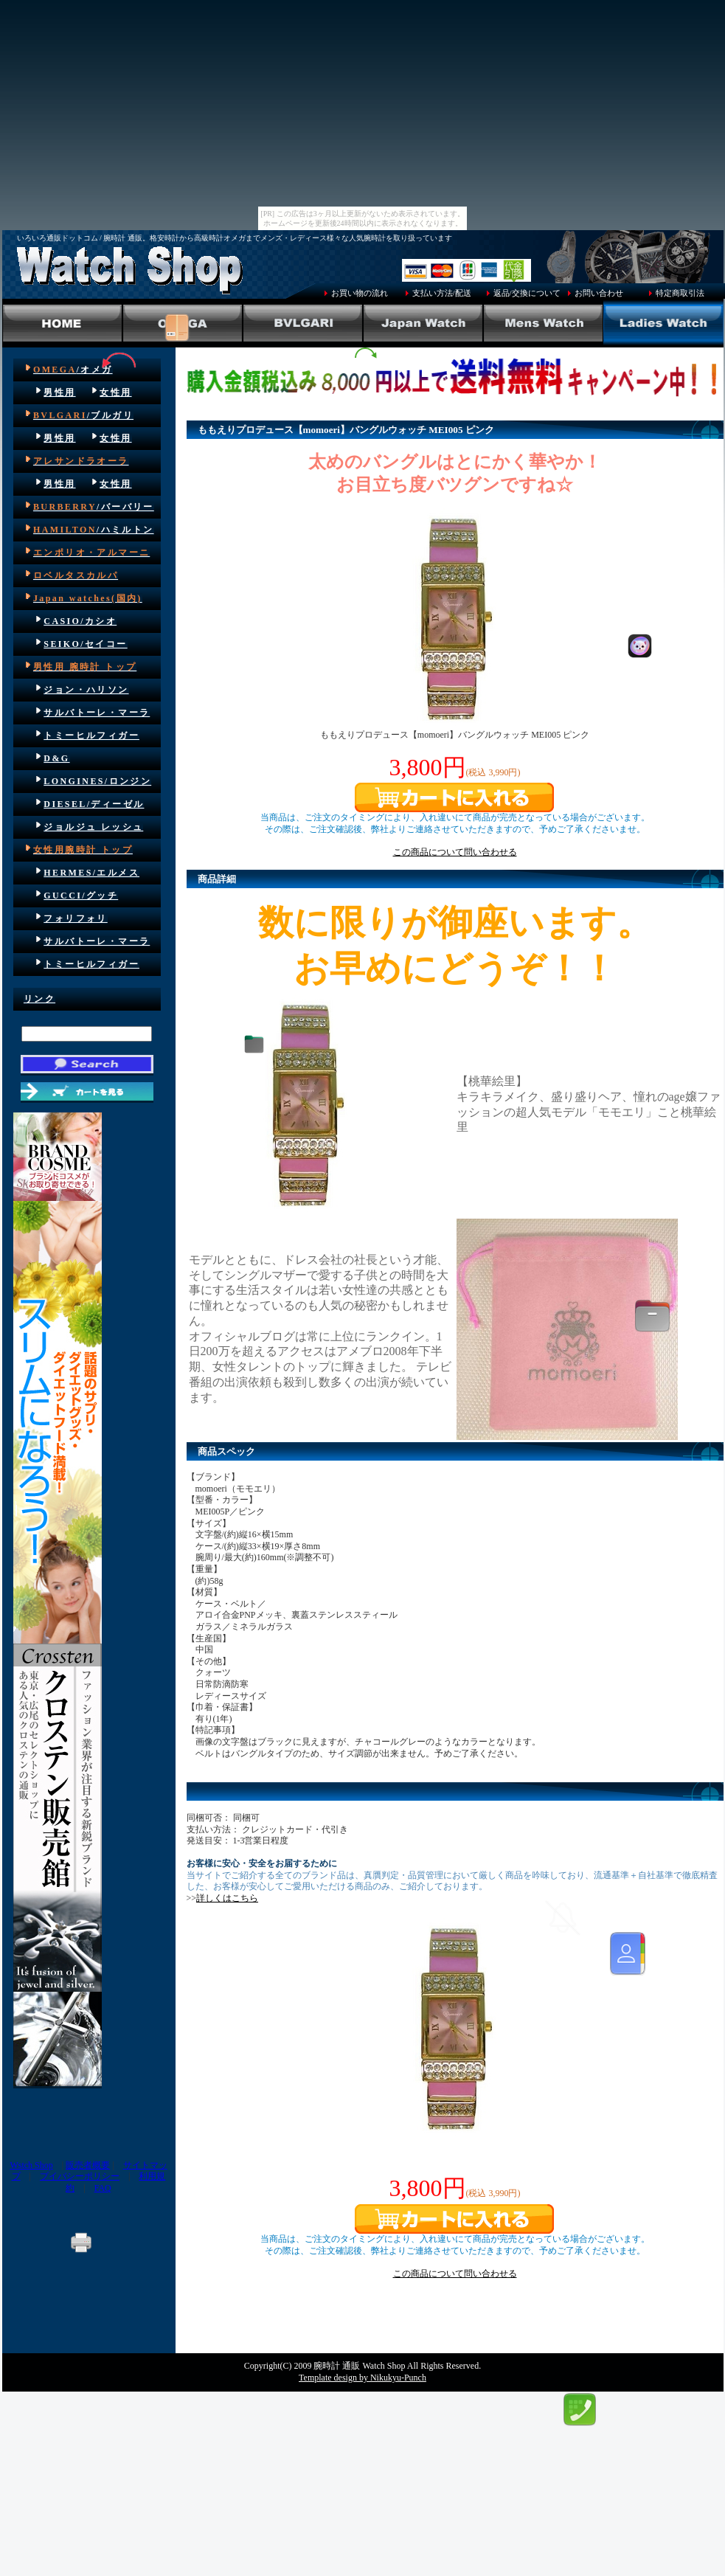  I want to click on open the contacts app, so click(628, 1953).